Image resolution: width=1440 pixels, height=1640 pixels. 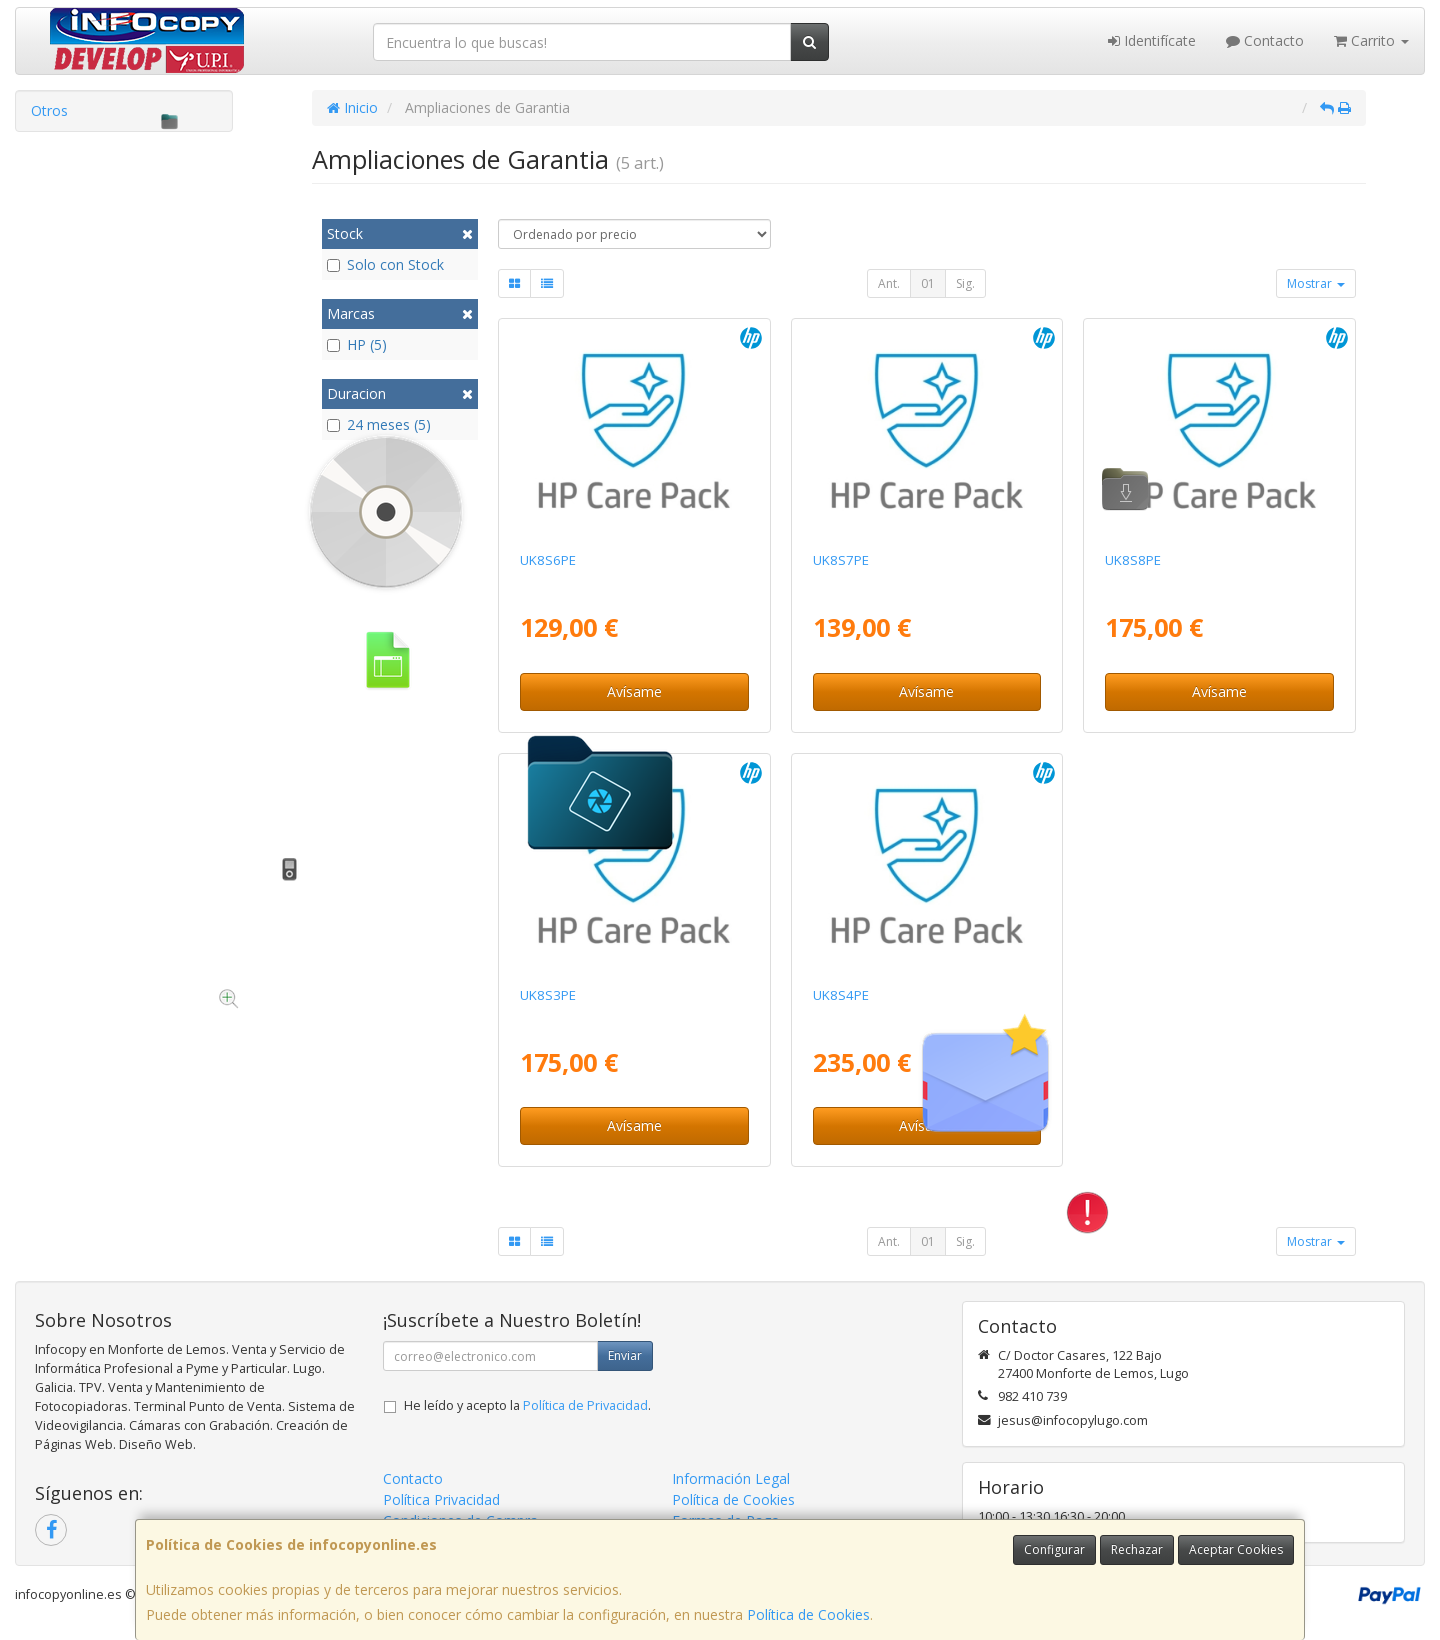 I want to click on open downloads folder, so click(x=1125, y=489).